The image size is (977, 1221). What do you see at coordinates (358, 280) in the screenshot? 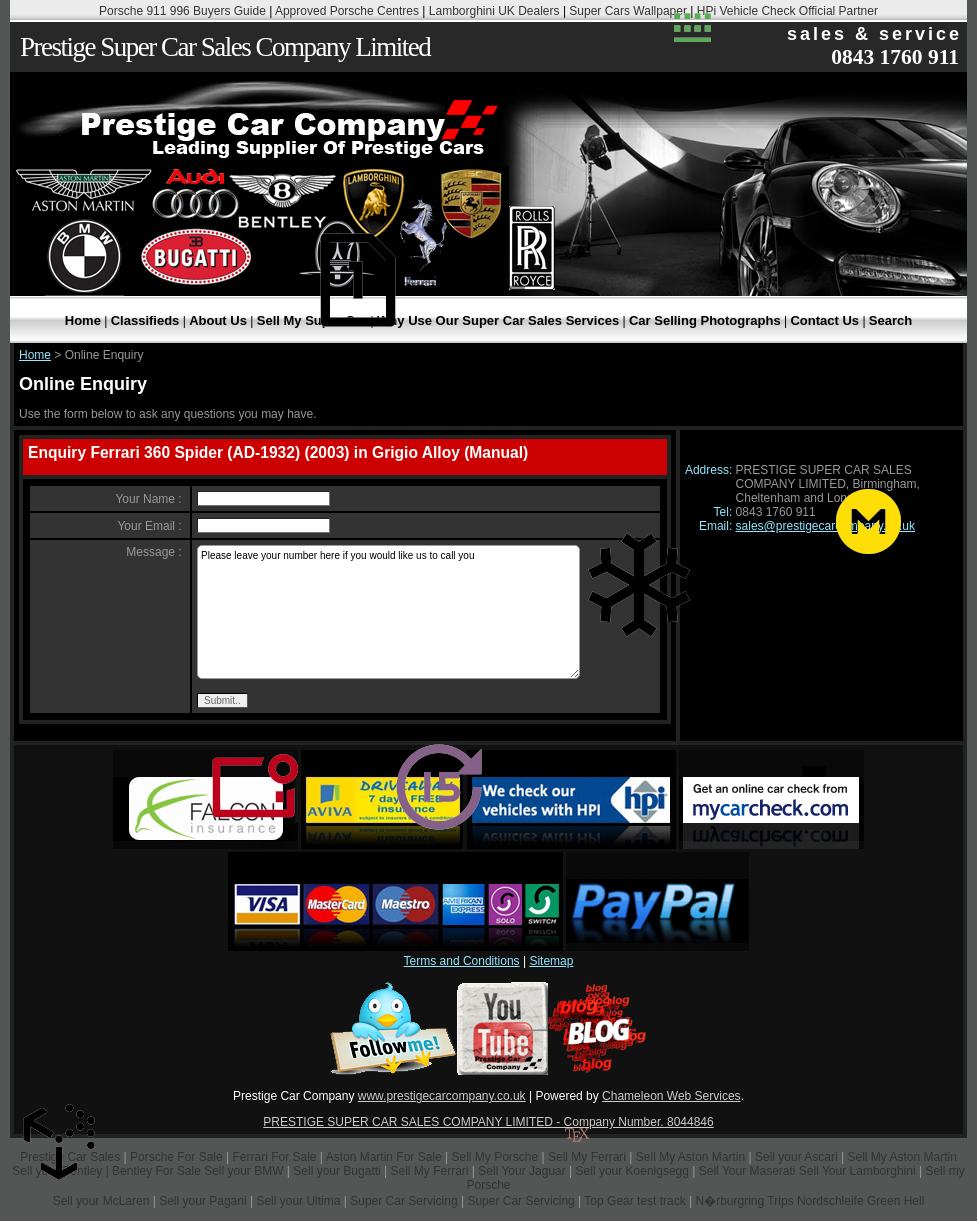
I see `indicates primary SIM card slot (SIM 1)` at bounding box center [358, 280].